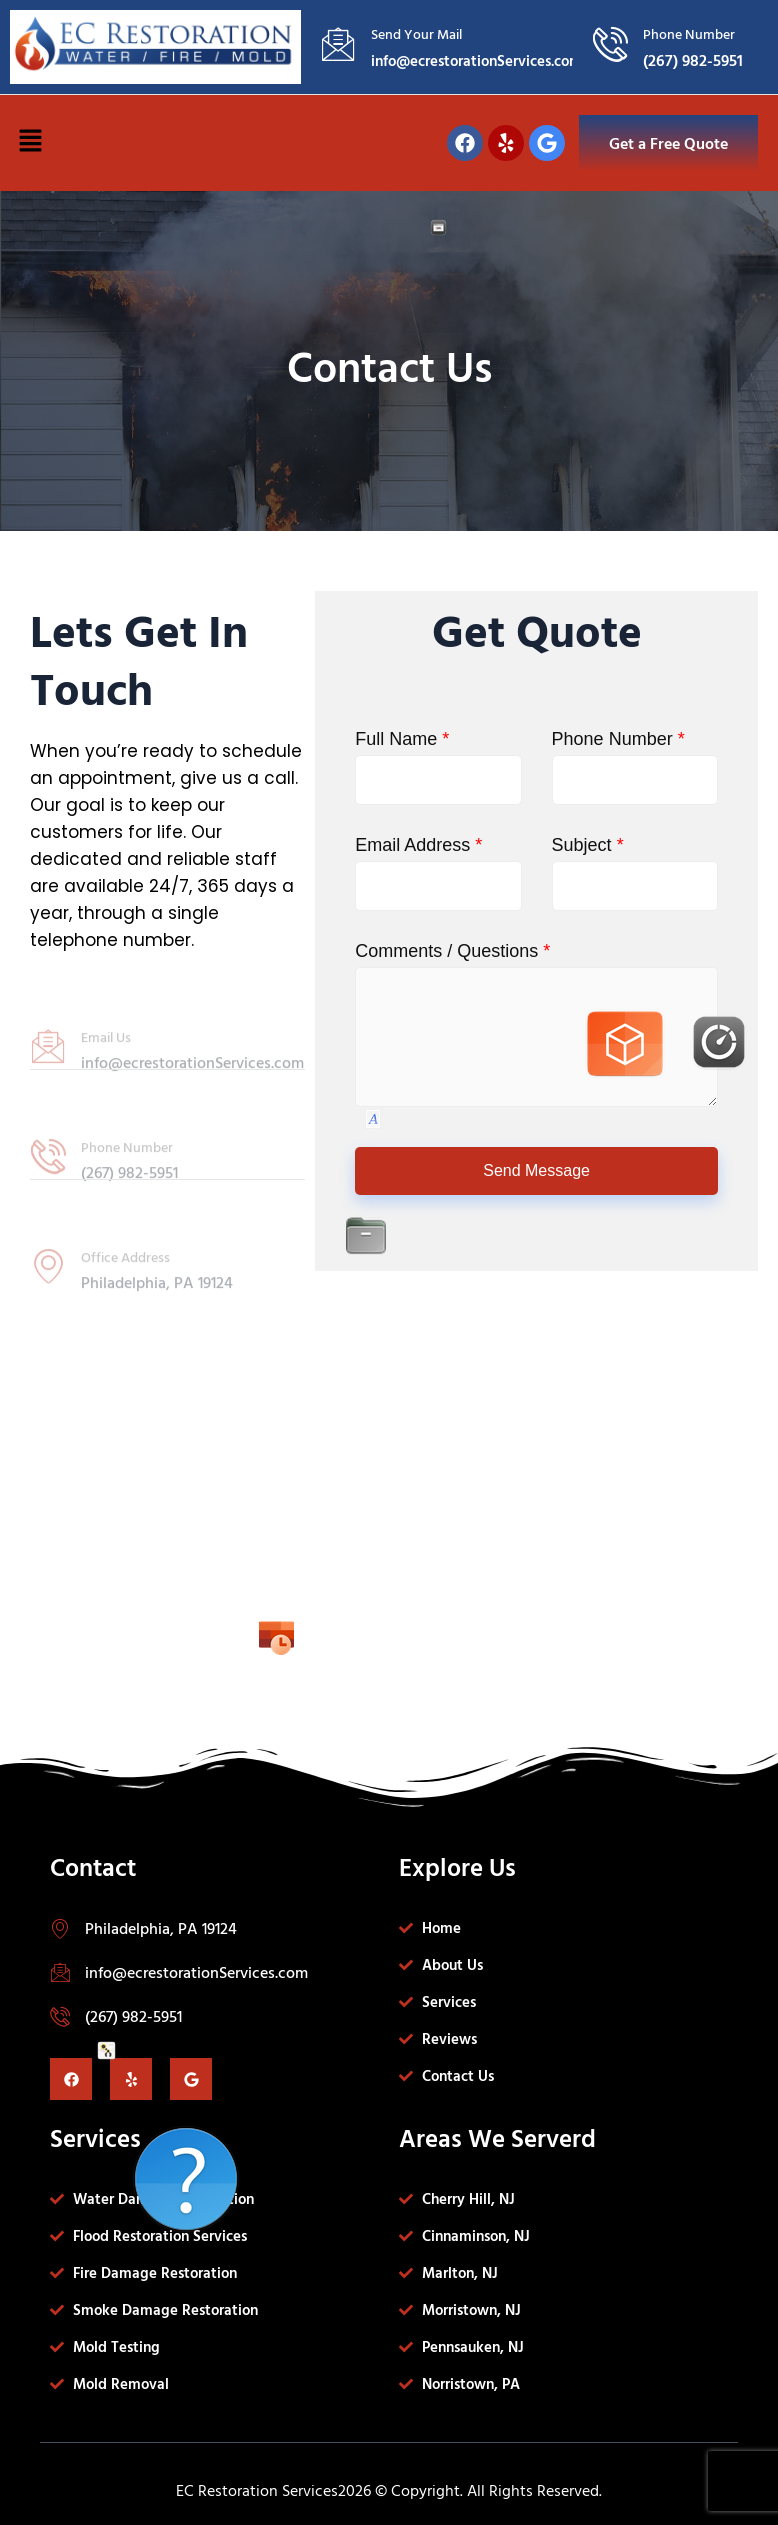 Image resolution: width=778 pixels, height=2525 pixels. What do you see at coordinates (373, 1119) in the screenshot?
I see `open a font file` at bounding box center [373, 1119].